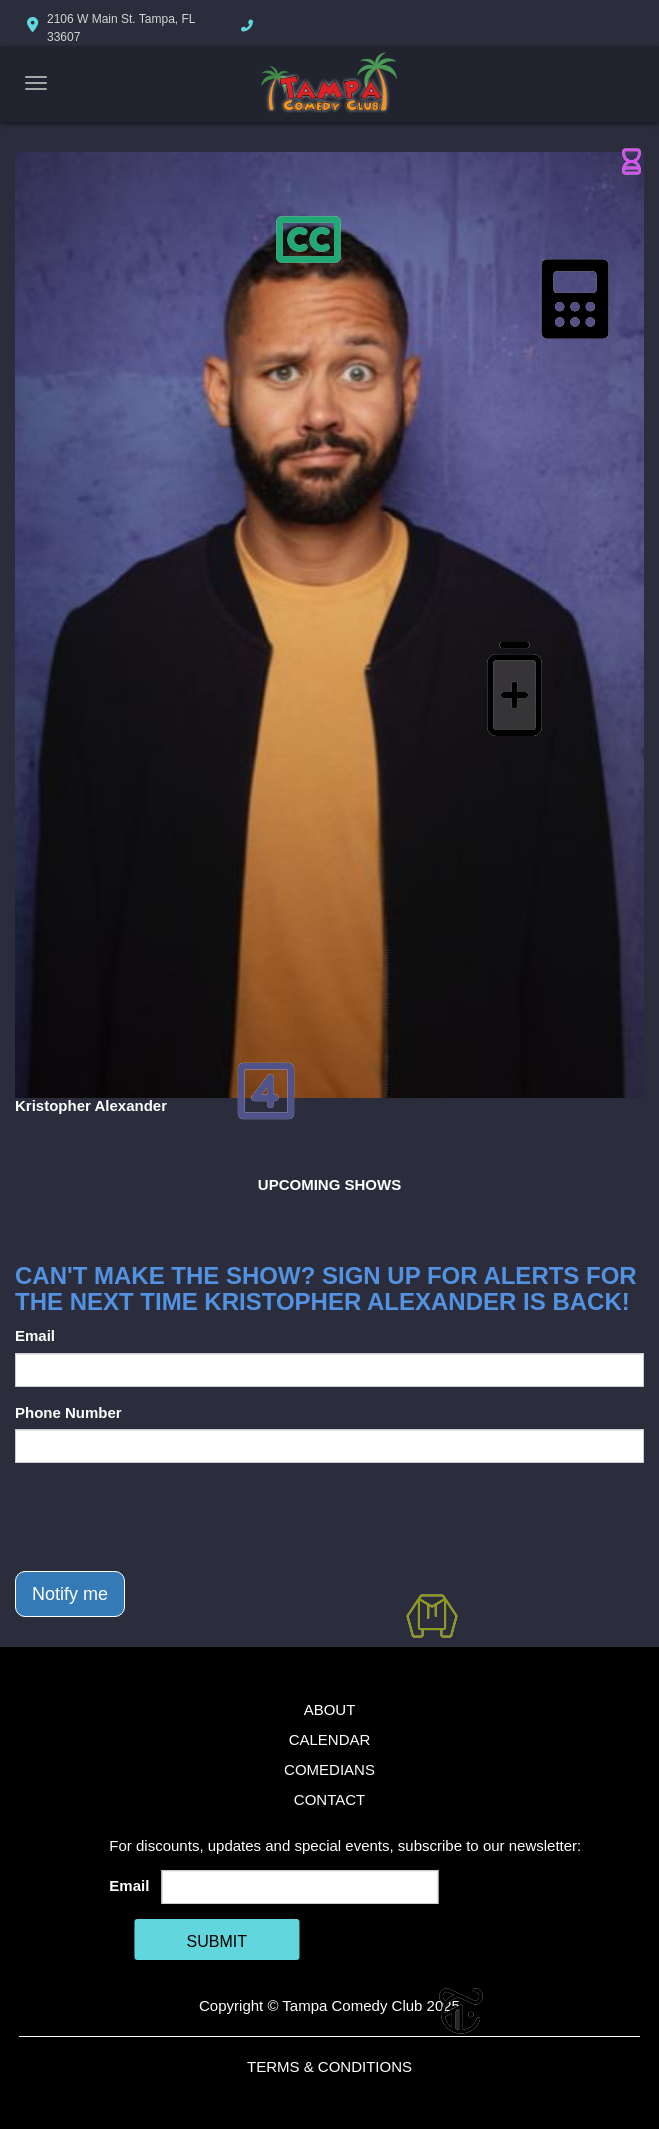 The image size is (659, 2129). Describe the element at coordinates (514, 690) in the screenshot. I see `add or enable battery saver mode` at that location.